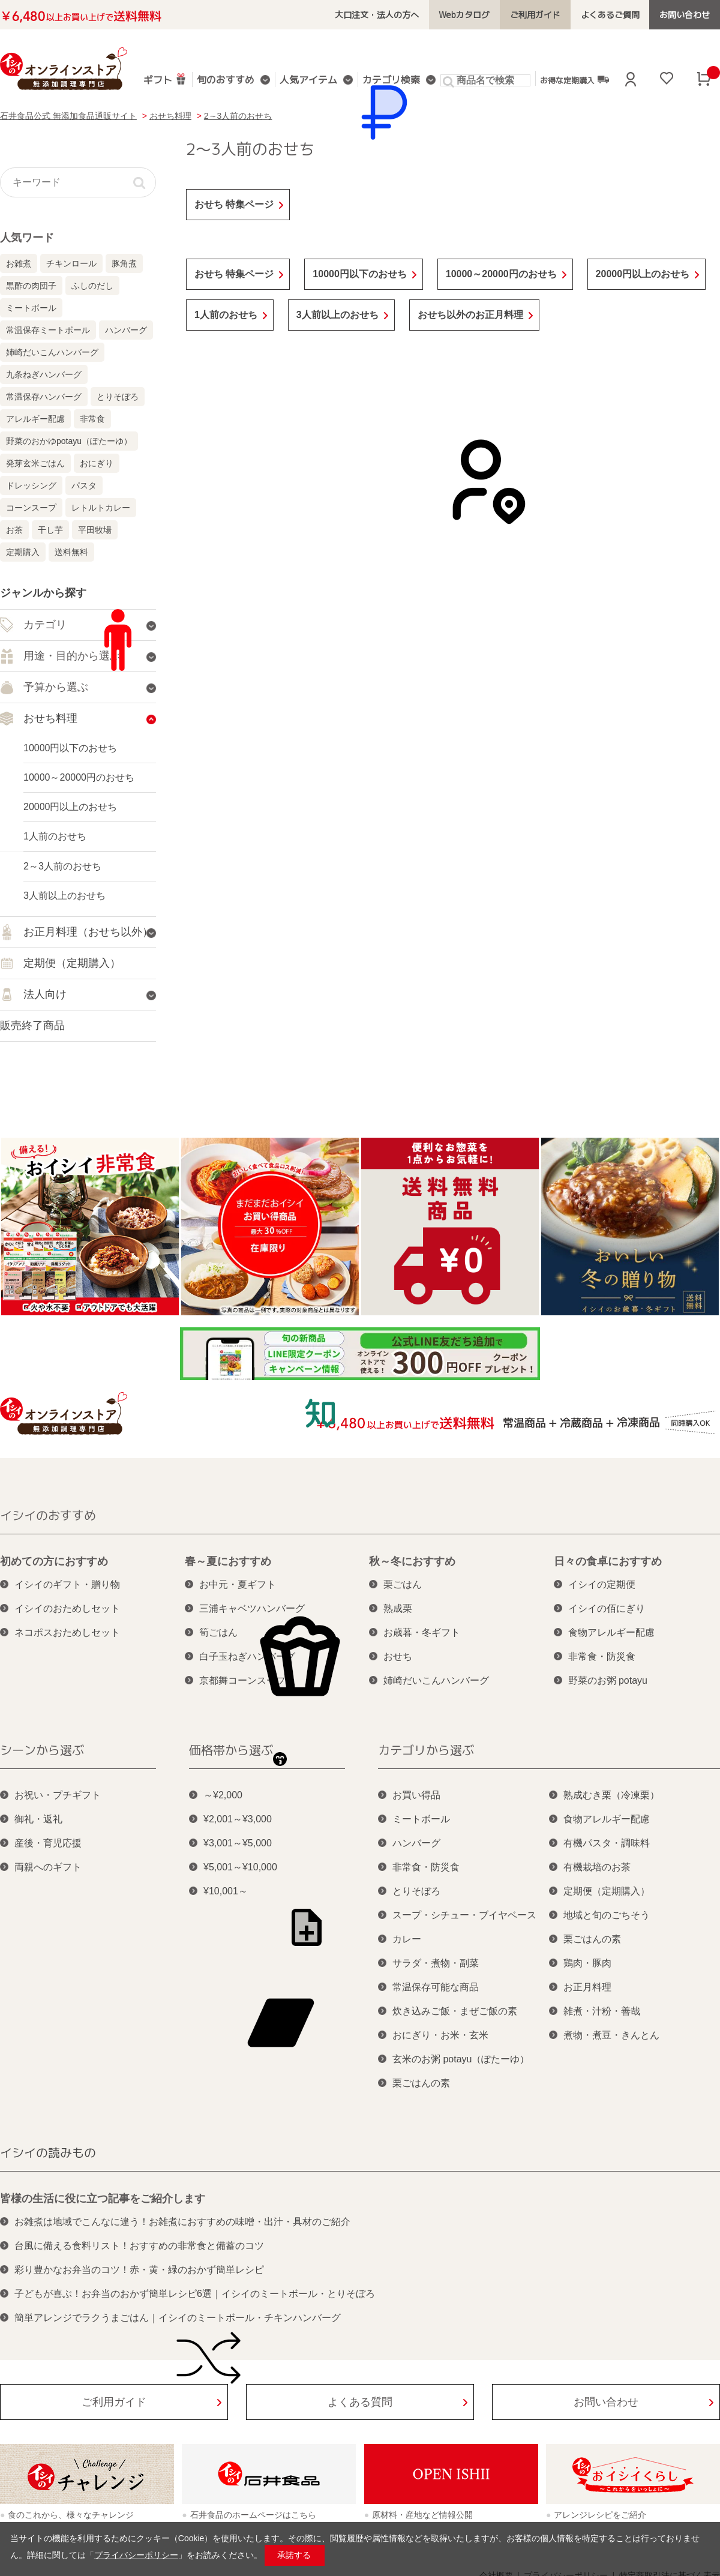  I want to click on access movies or entertainment section, so click(300, 1659).